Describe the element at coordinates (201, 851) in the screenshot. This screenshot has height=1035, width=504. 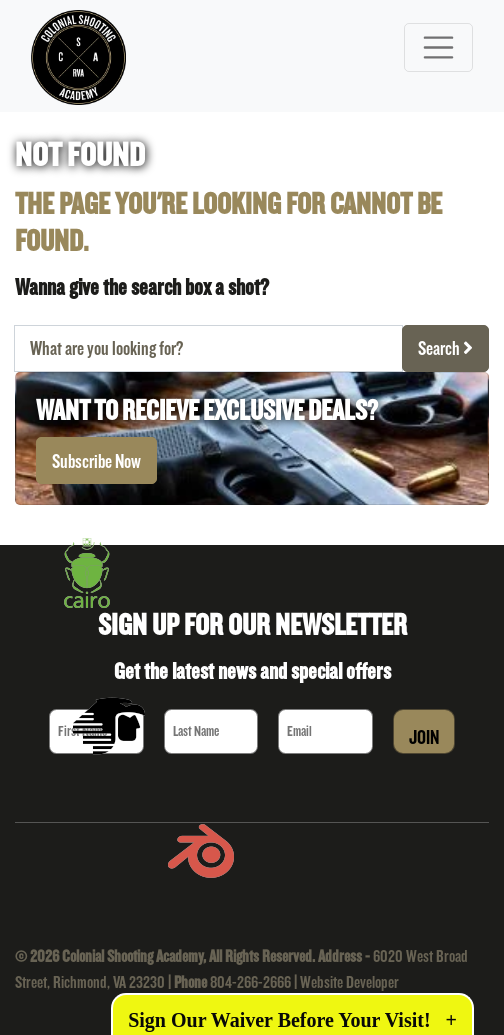
I see `open blender 3d modeling software` at that location.